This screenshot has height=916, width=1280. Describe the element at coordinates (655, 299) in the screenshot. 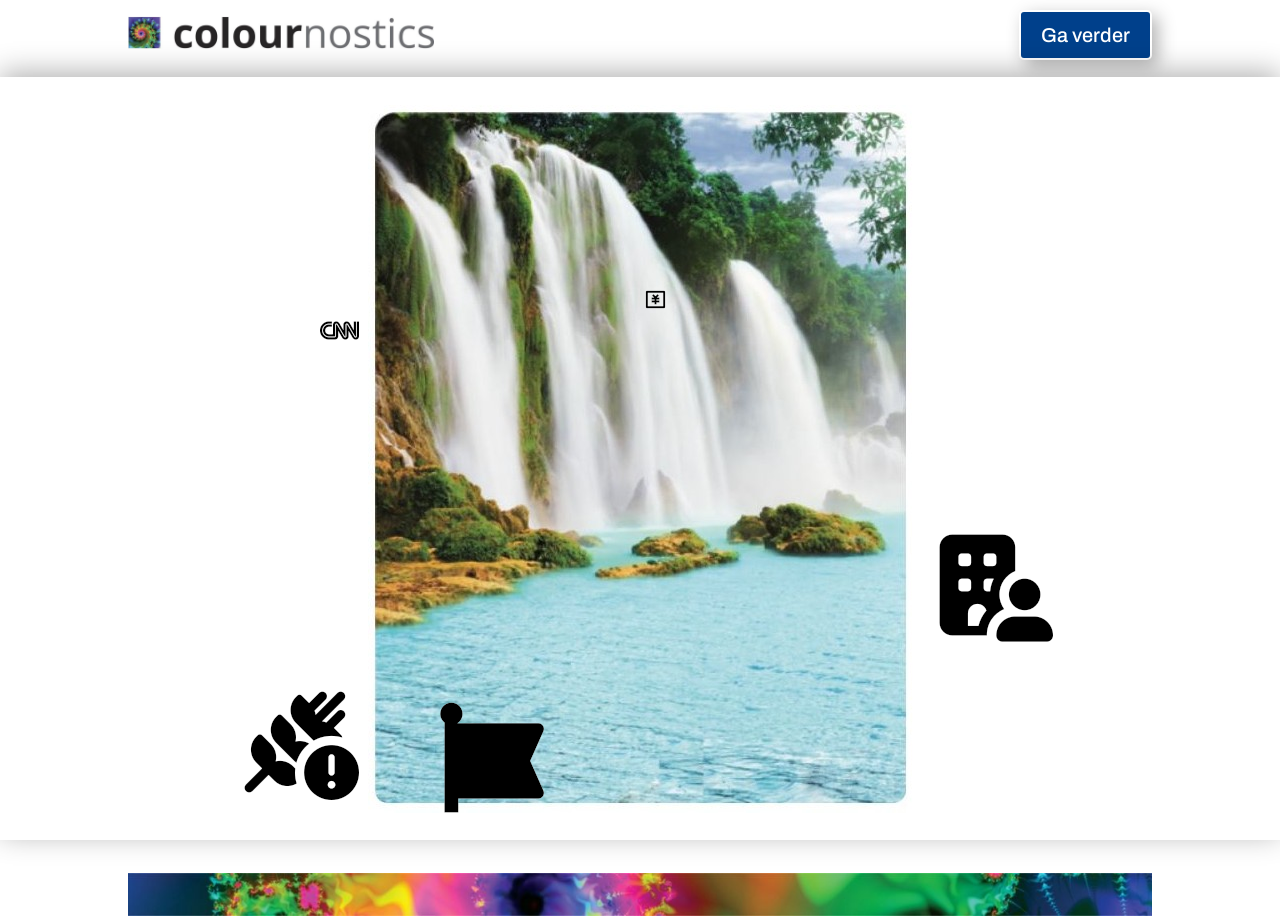

I see `access Chinese yuan payment options` at that location.